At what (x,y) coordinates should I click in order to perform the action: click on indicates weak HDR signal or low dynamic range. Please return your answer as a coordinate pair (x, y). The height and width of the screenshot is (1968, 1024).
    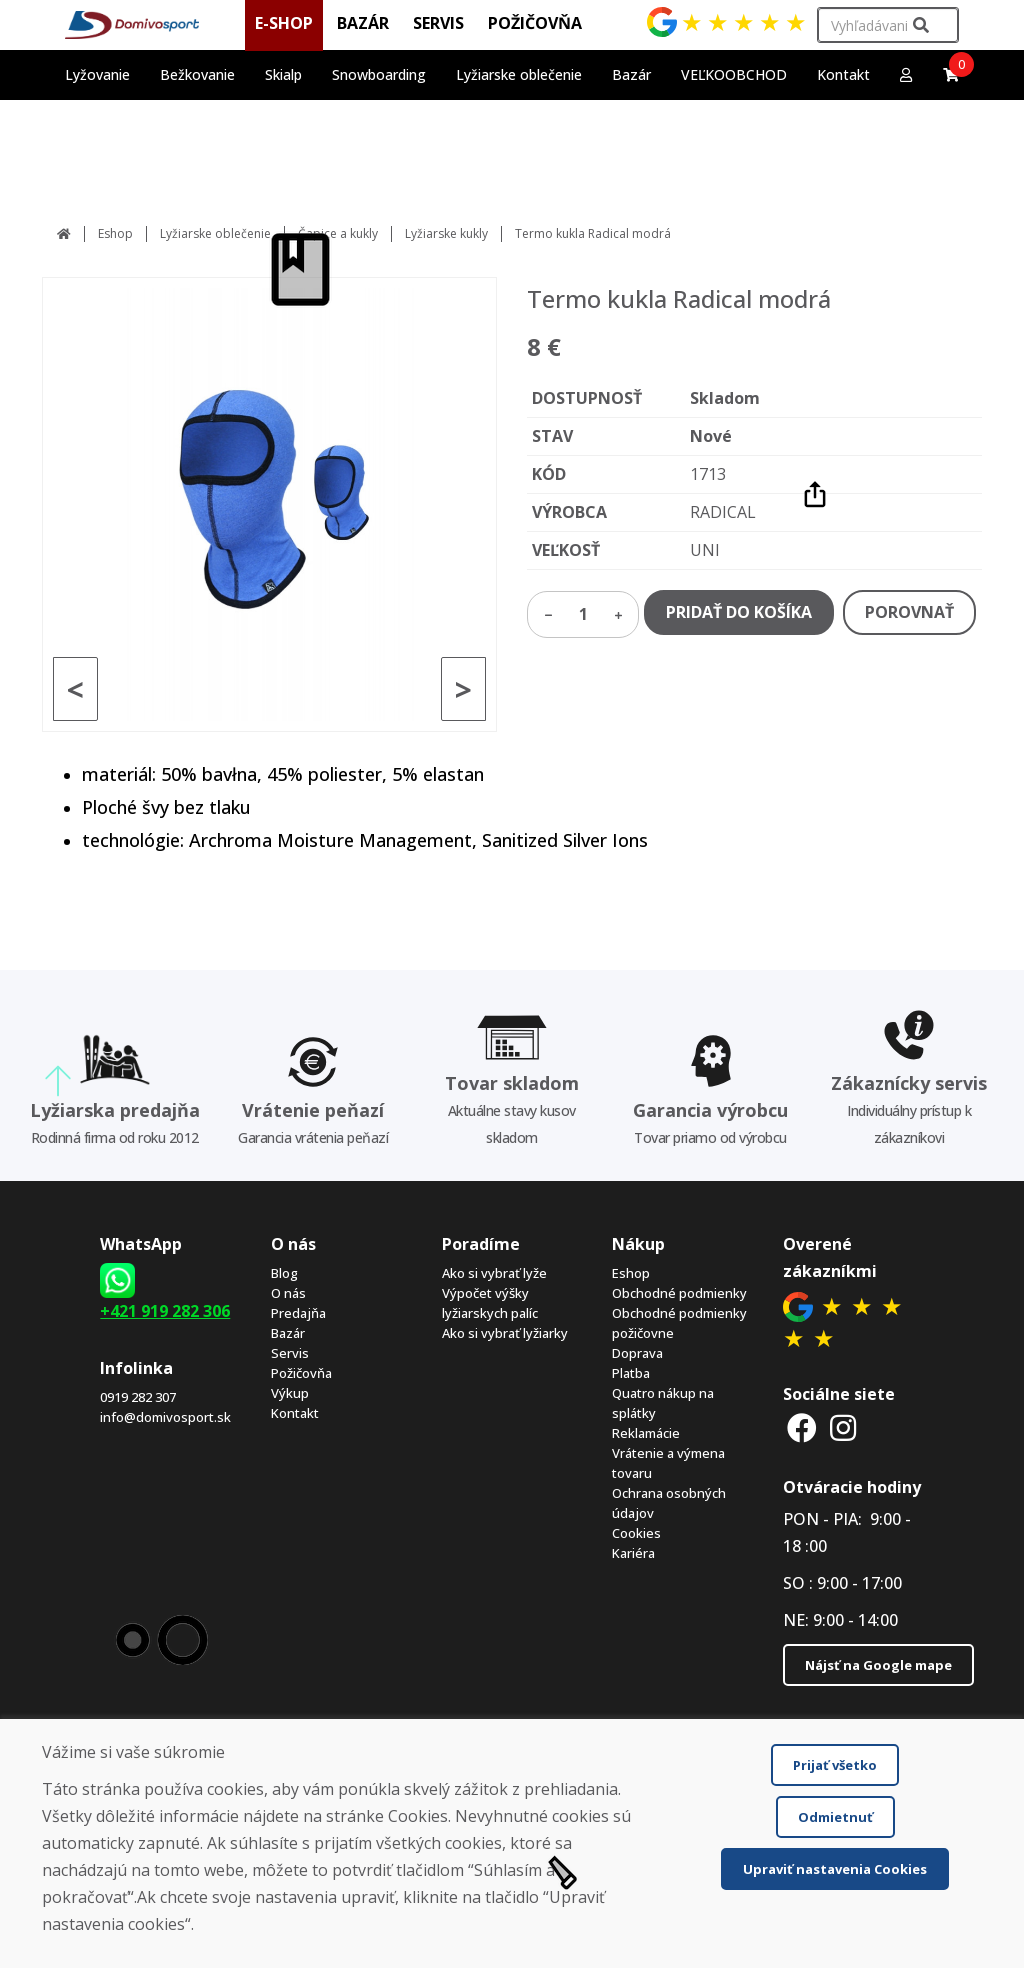
    Looking at the image, I should click on (162, 1640).